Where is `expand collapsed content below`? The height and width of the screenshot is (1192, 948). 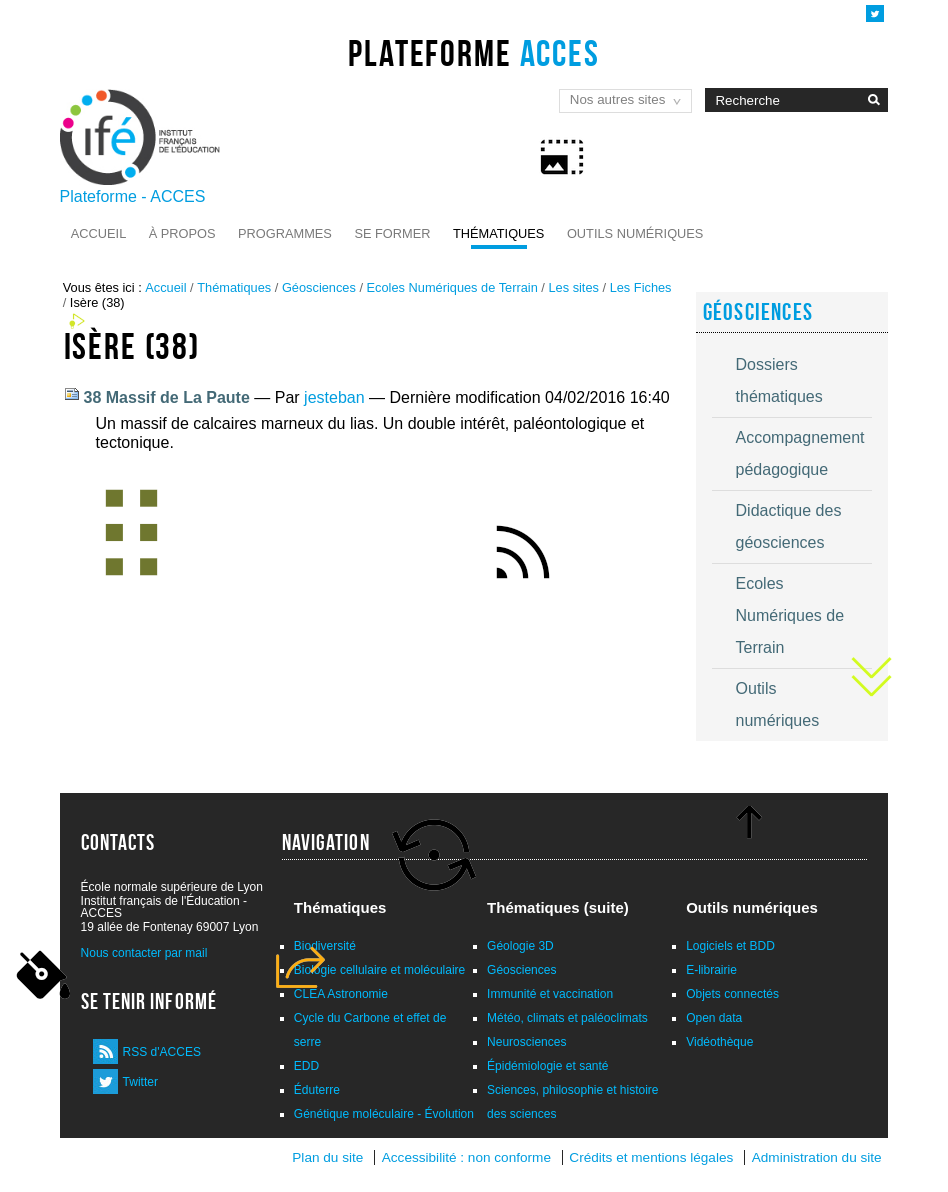
expand collapsed content below is located at coordinates (873, 678).